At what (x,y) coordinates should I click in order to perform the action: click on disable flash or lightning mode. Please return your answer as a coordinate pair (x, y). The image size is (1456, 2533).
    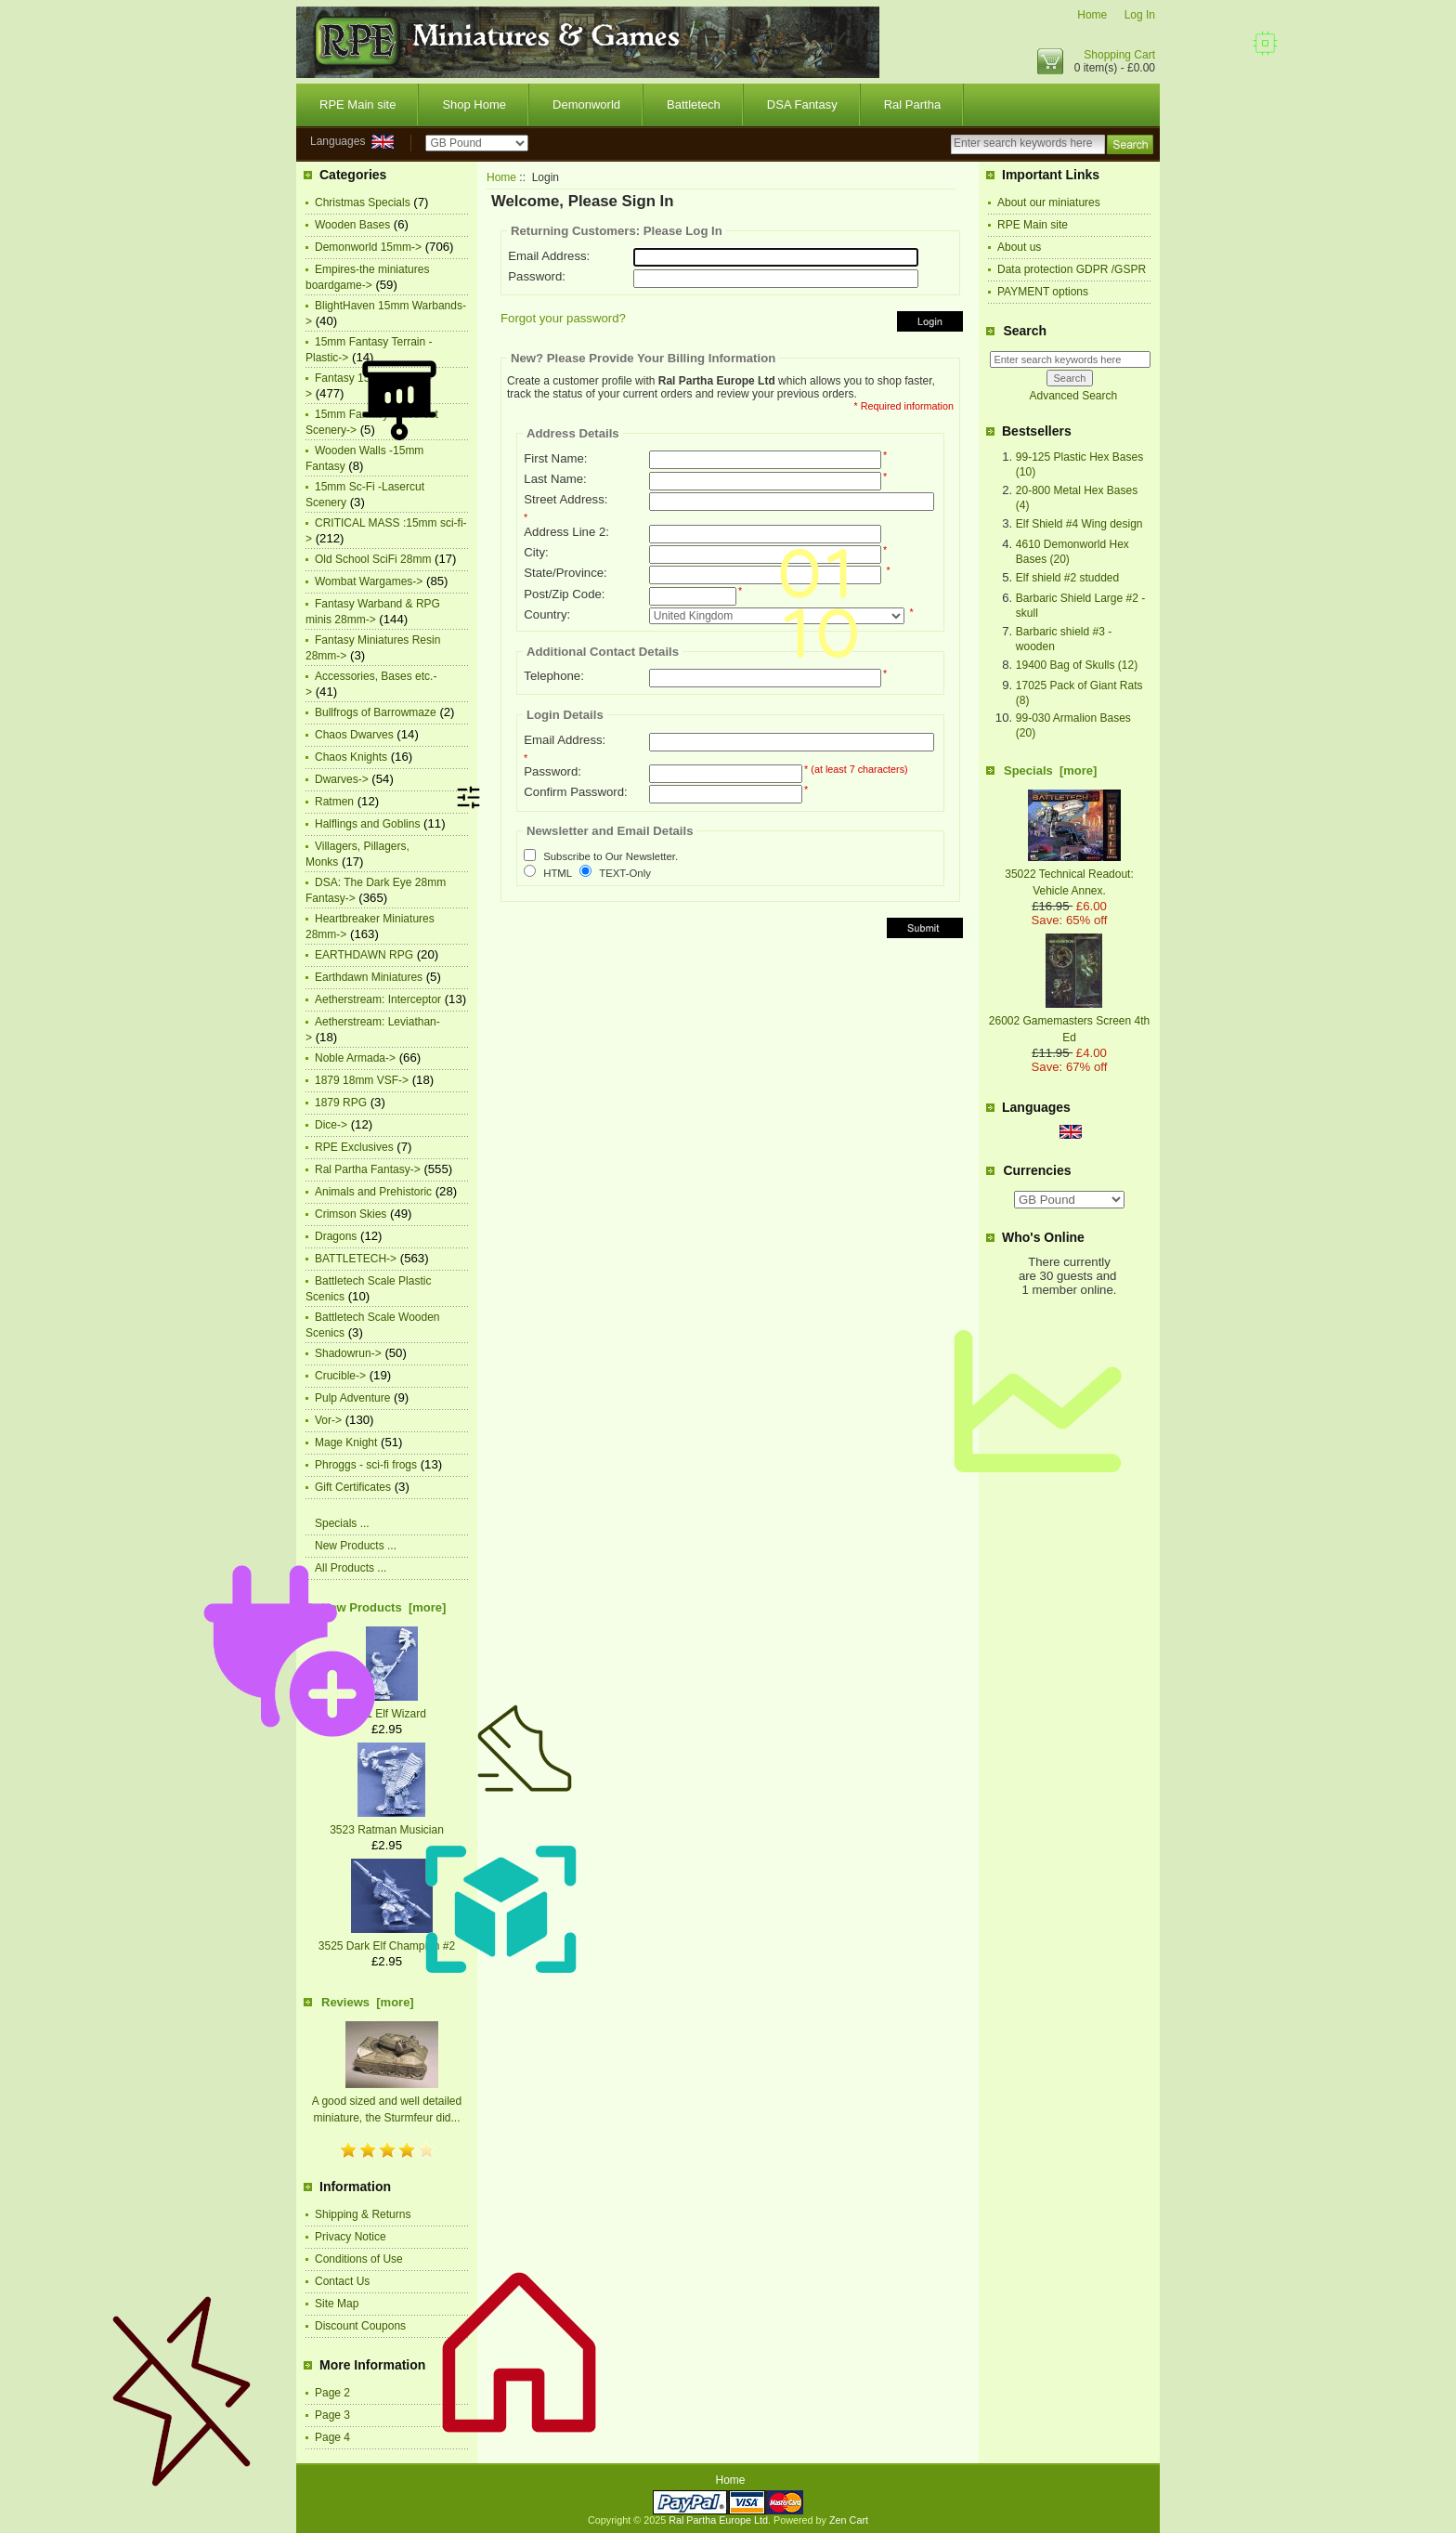
    Looking at the image, I should click on (181, 2391).